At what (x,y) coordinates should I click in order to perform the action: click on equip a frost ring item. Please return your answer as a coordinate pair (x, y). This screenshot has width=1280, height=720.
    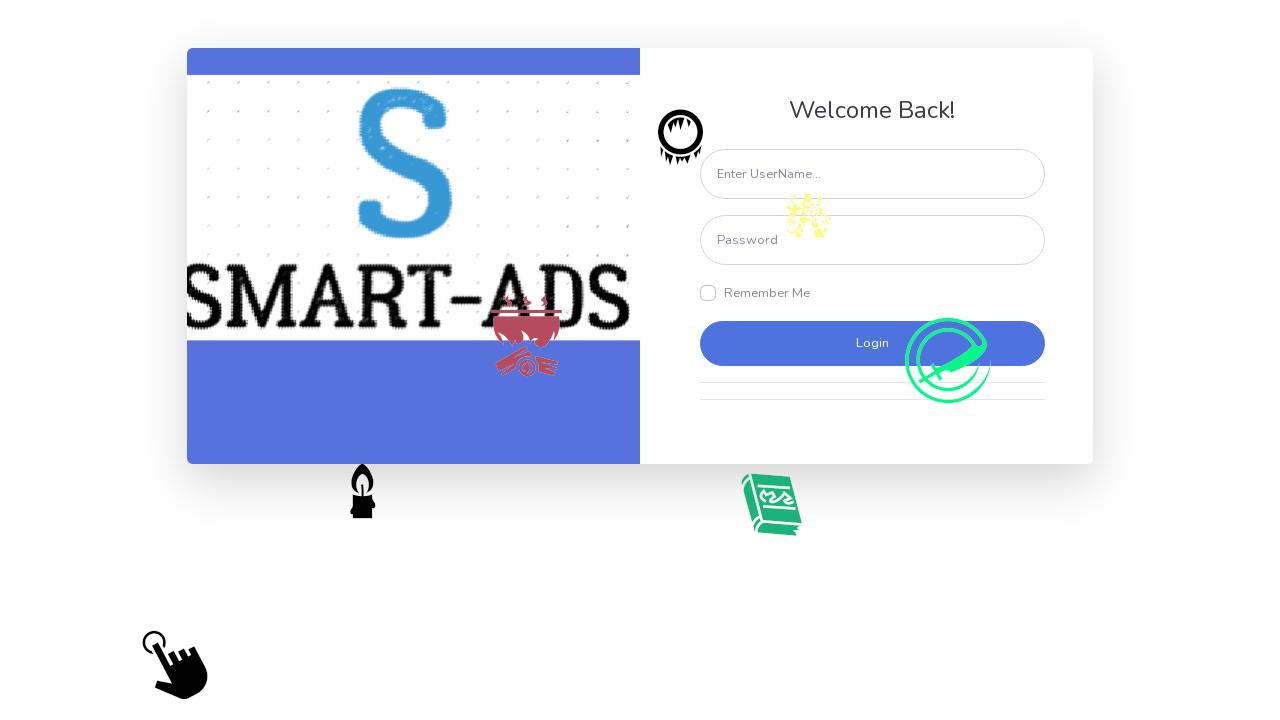
    Looking at the image, I should click on (680, 137).